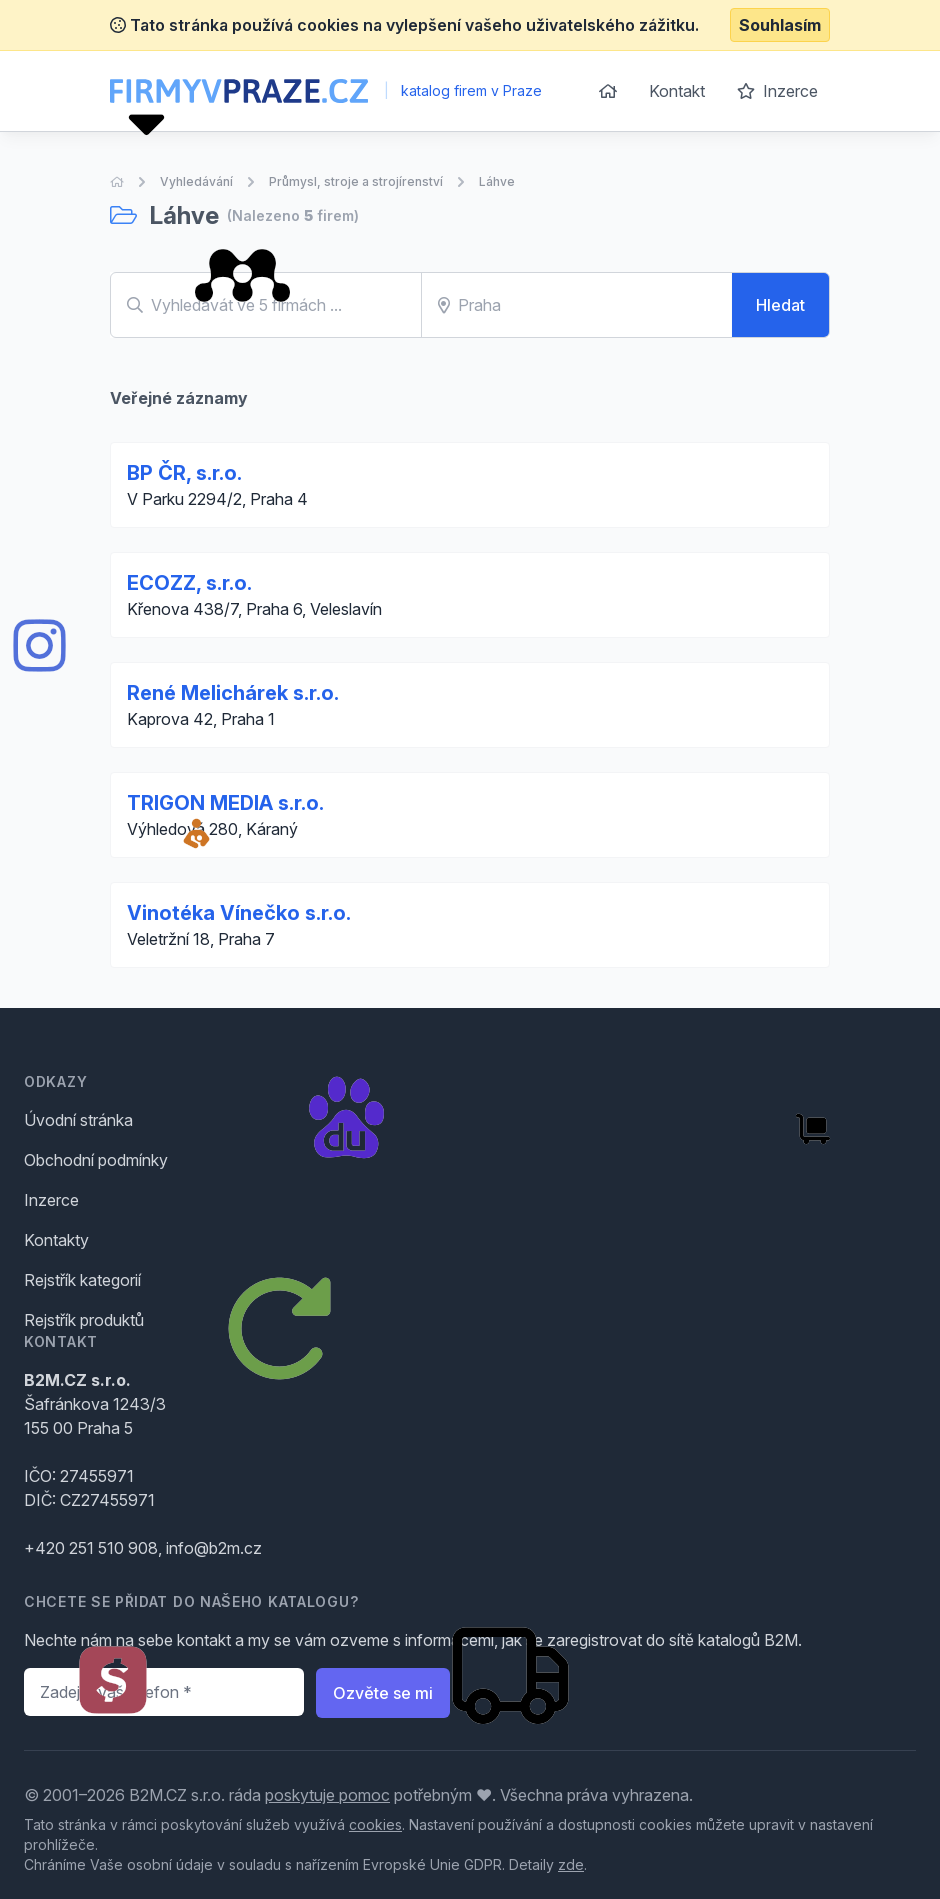 Image resolution: width=940 pixels, height=1899 pixels. I want to click on open Baidu app, so click(346, 1117).